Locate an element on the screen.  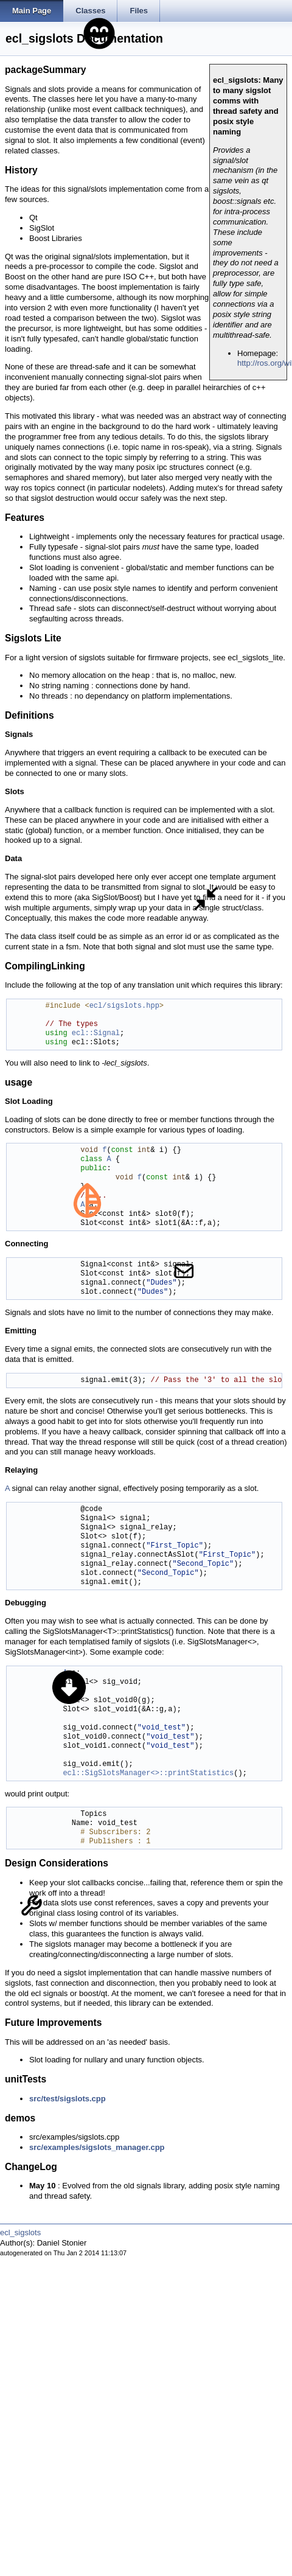
access settings or configuration options is located at coordinates (32, 1905).